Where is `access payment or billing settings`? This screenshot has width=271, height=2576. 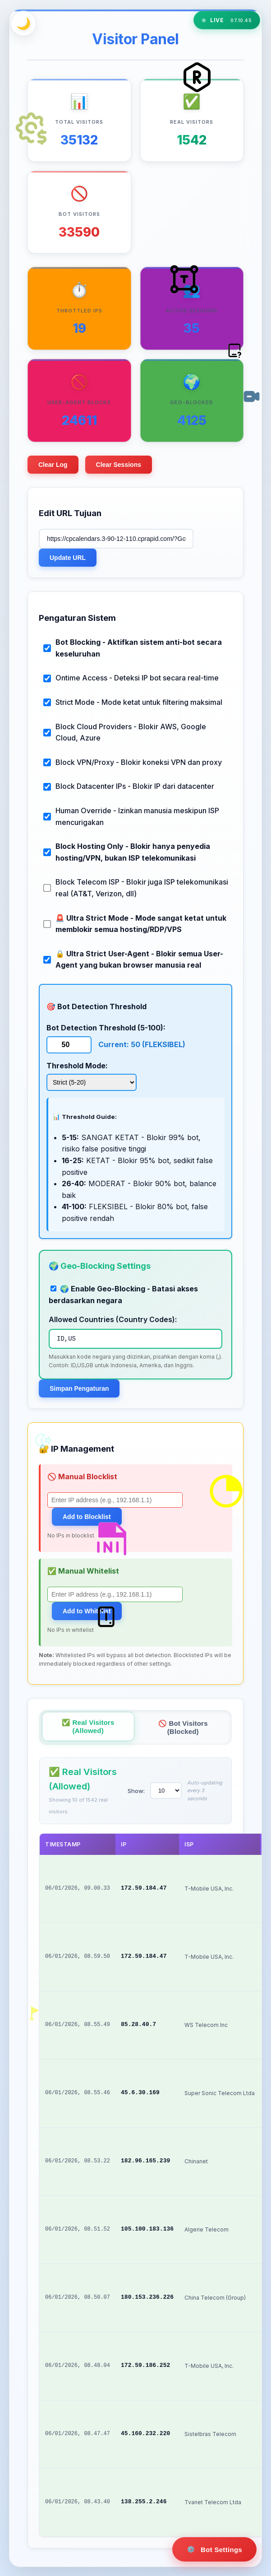 access payment or billing settings is located at coordinates (31, 128).